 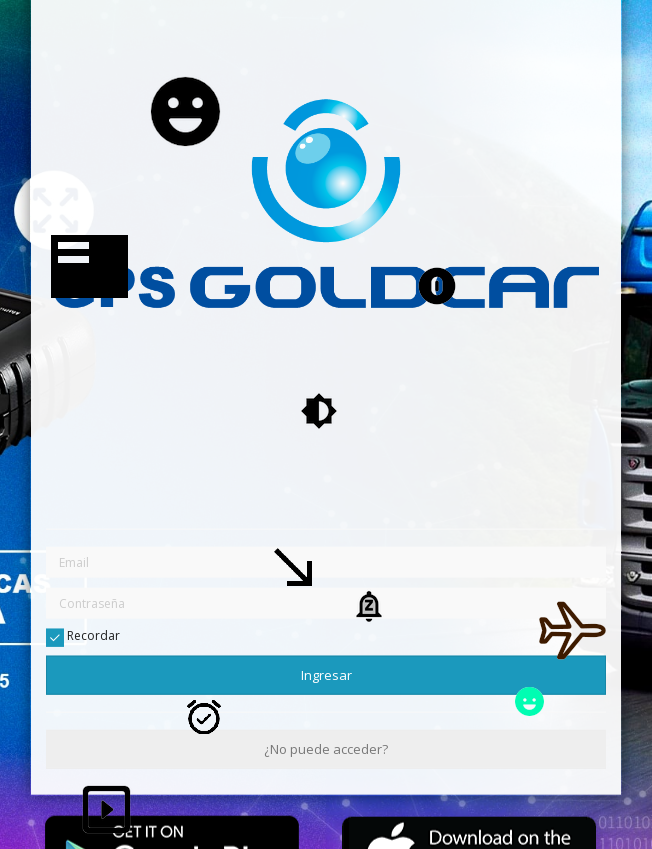 I want to click on rate your experience positively, so click(x=529, y=701).